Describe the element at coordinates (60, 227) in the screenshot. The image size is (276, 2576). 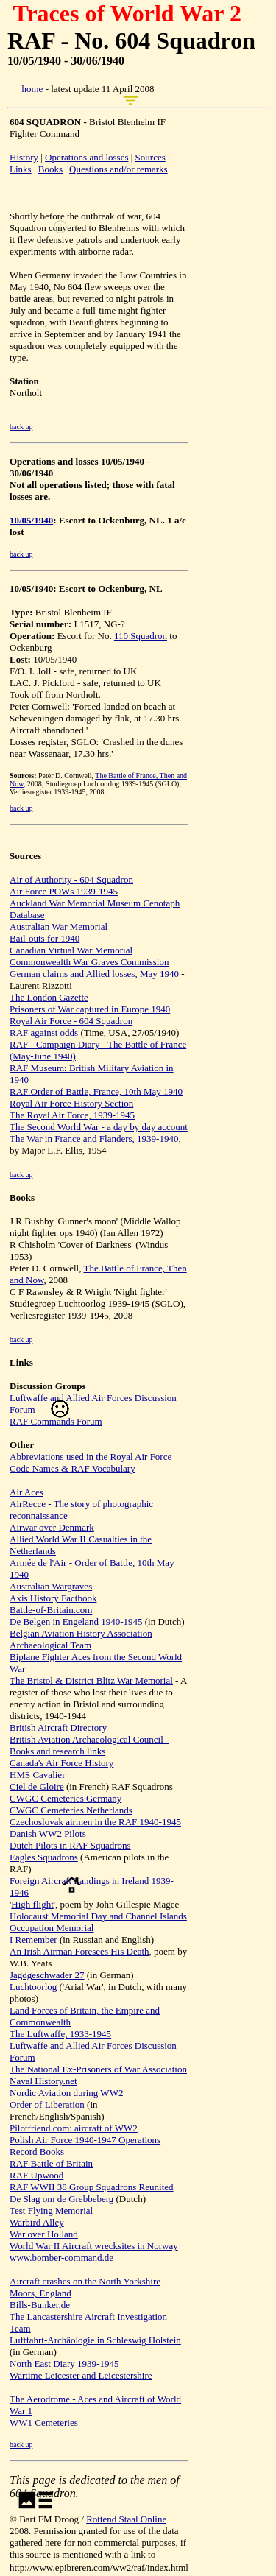
I see `view more information or details` at that location.